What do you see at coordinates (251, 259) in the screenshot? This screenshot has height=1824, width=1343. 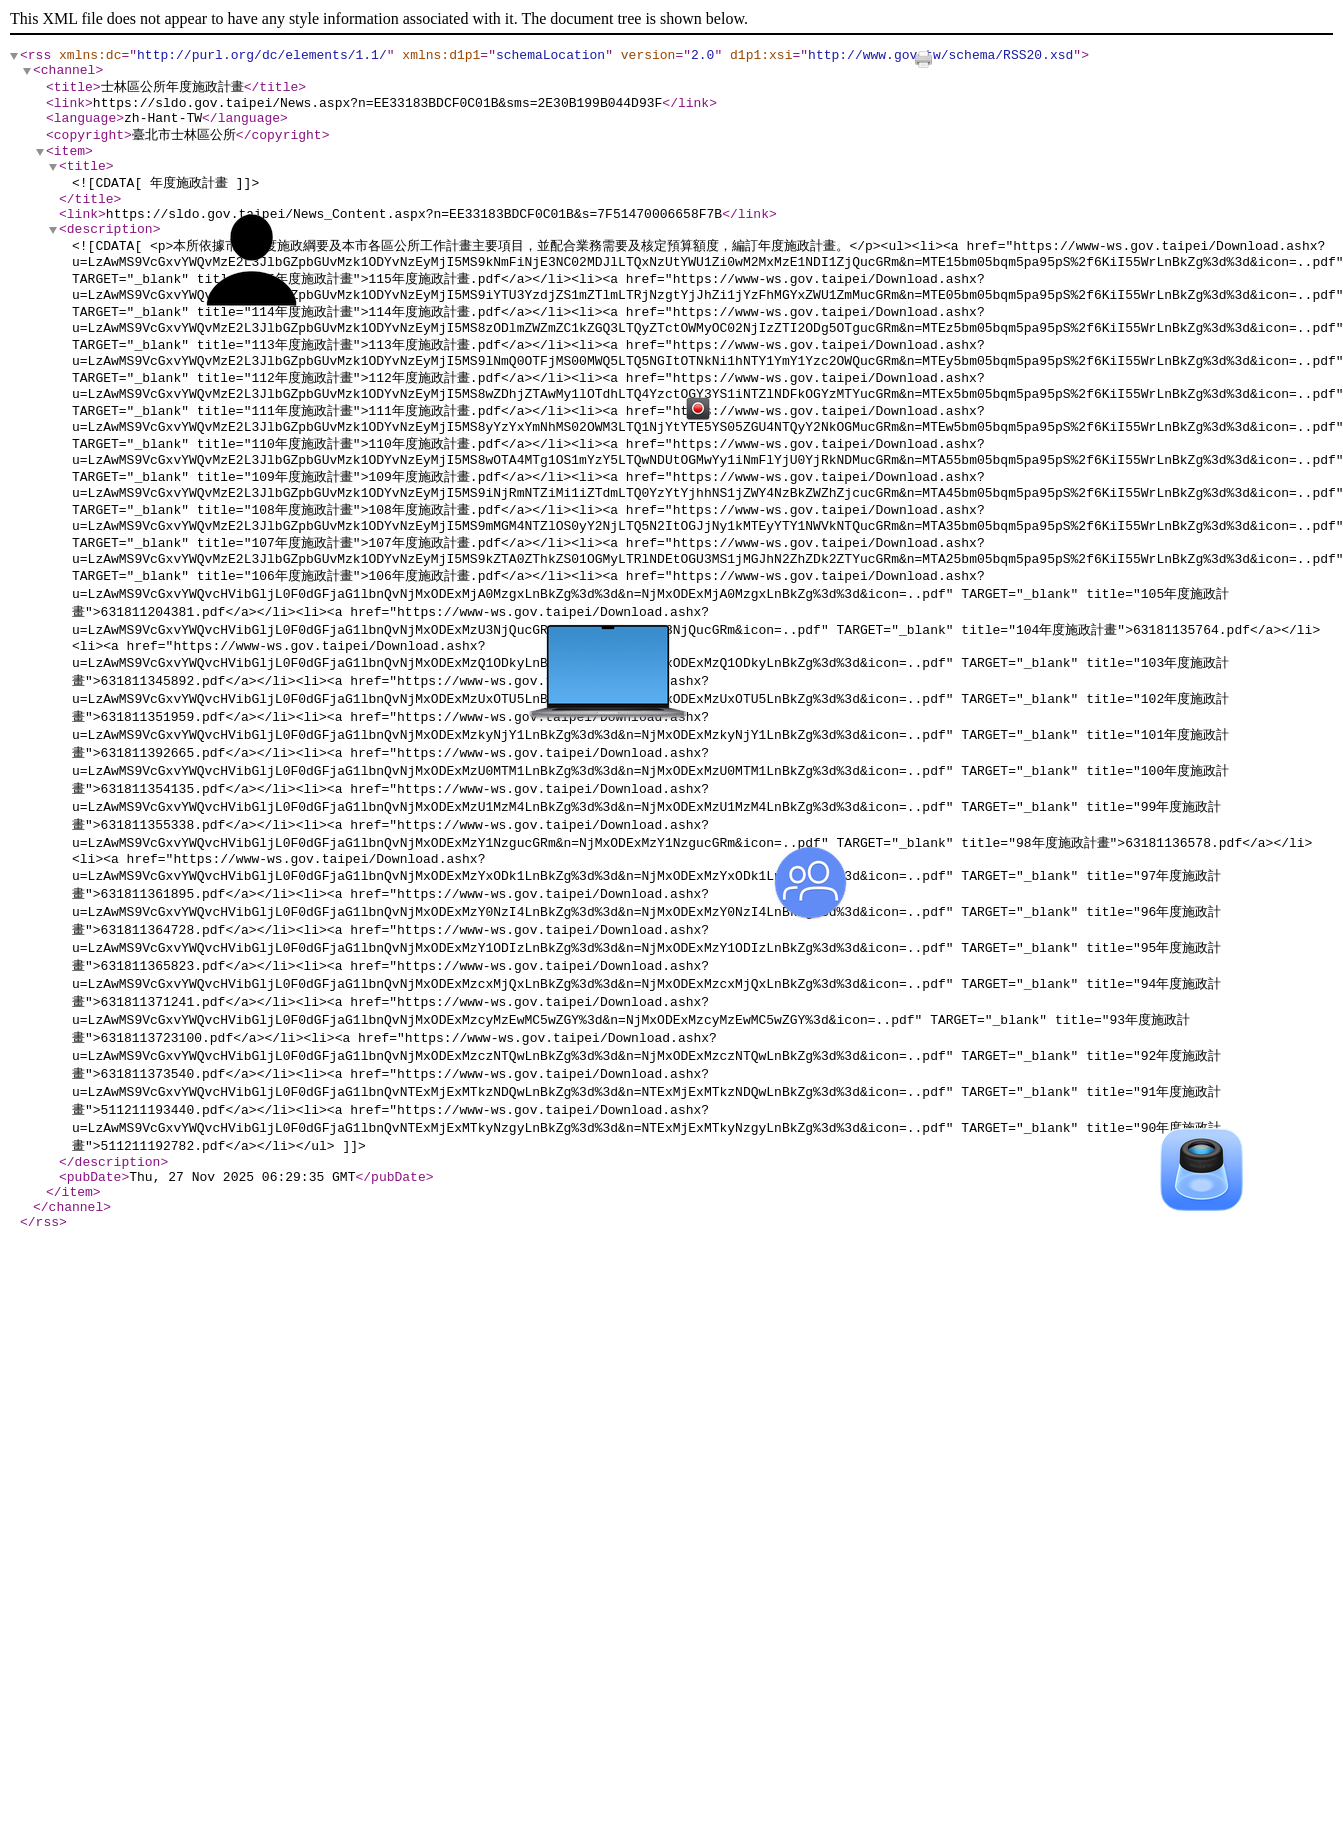 I see `view user profile` at bounding box center [251, 259].